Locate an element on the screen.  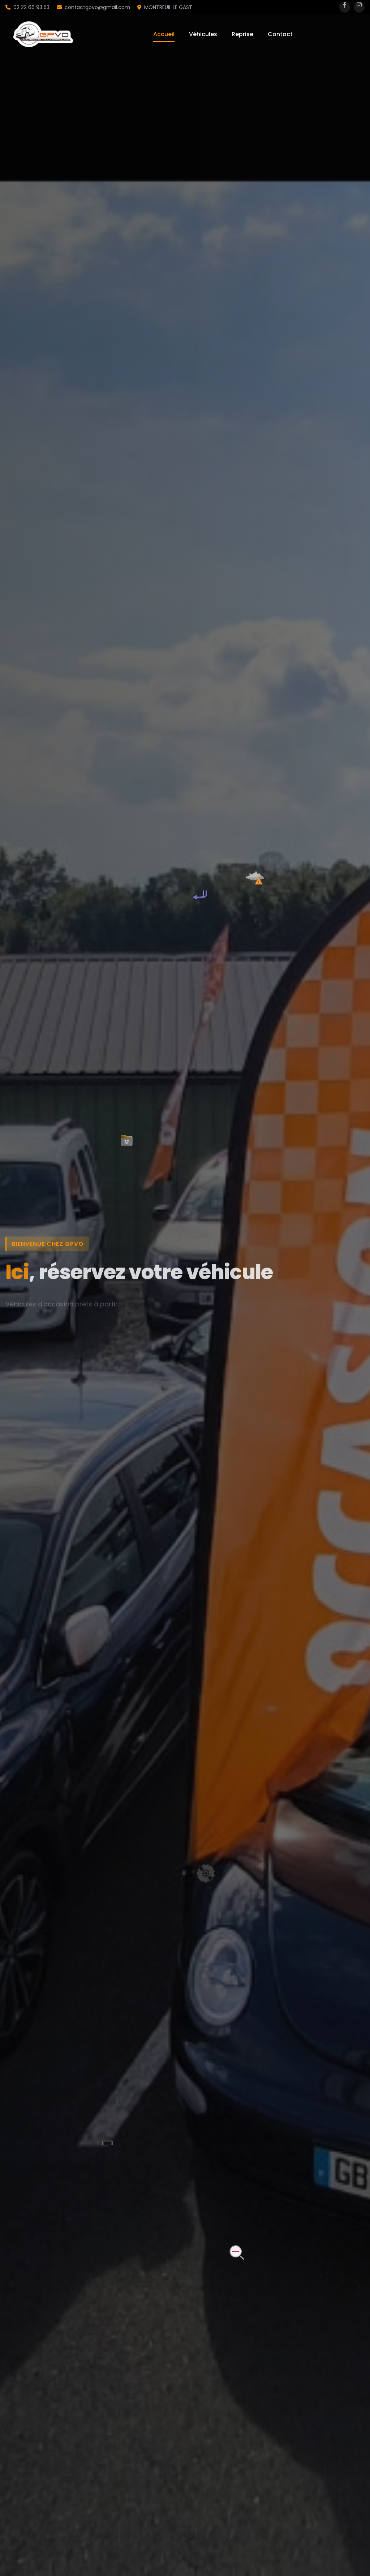
reply to all recipients in an email thread is located at coordinates (199, 894).